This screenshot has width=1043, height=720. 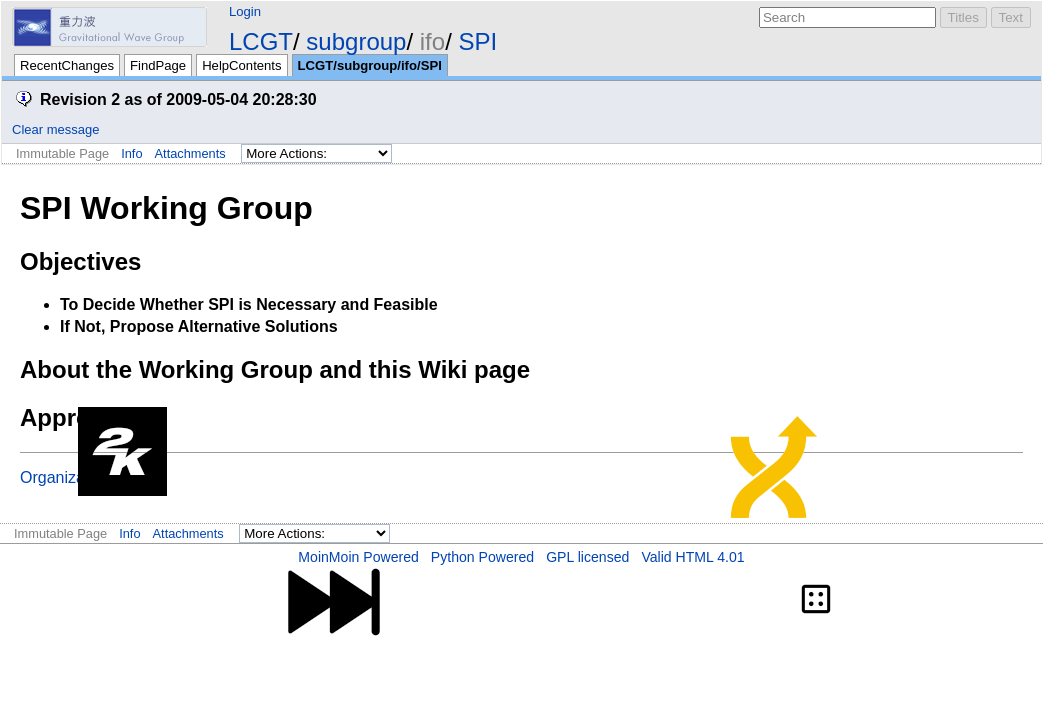 I want to click on randomize or shuffle content, so click(x=816, y=599).